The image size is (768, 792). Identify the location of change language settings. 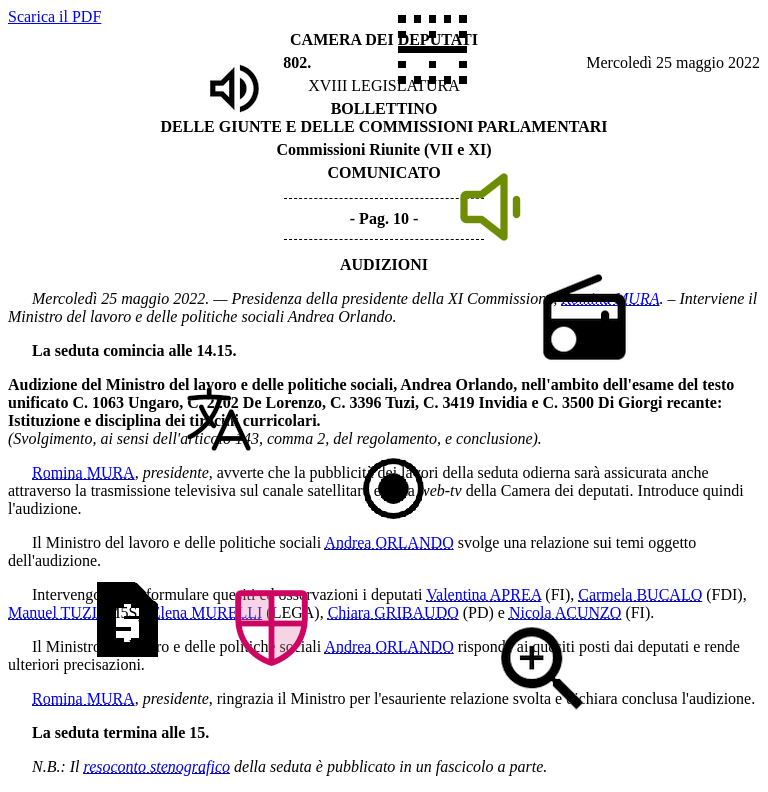
(219, 419).